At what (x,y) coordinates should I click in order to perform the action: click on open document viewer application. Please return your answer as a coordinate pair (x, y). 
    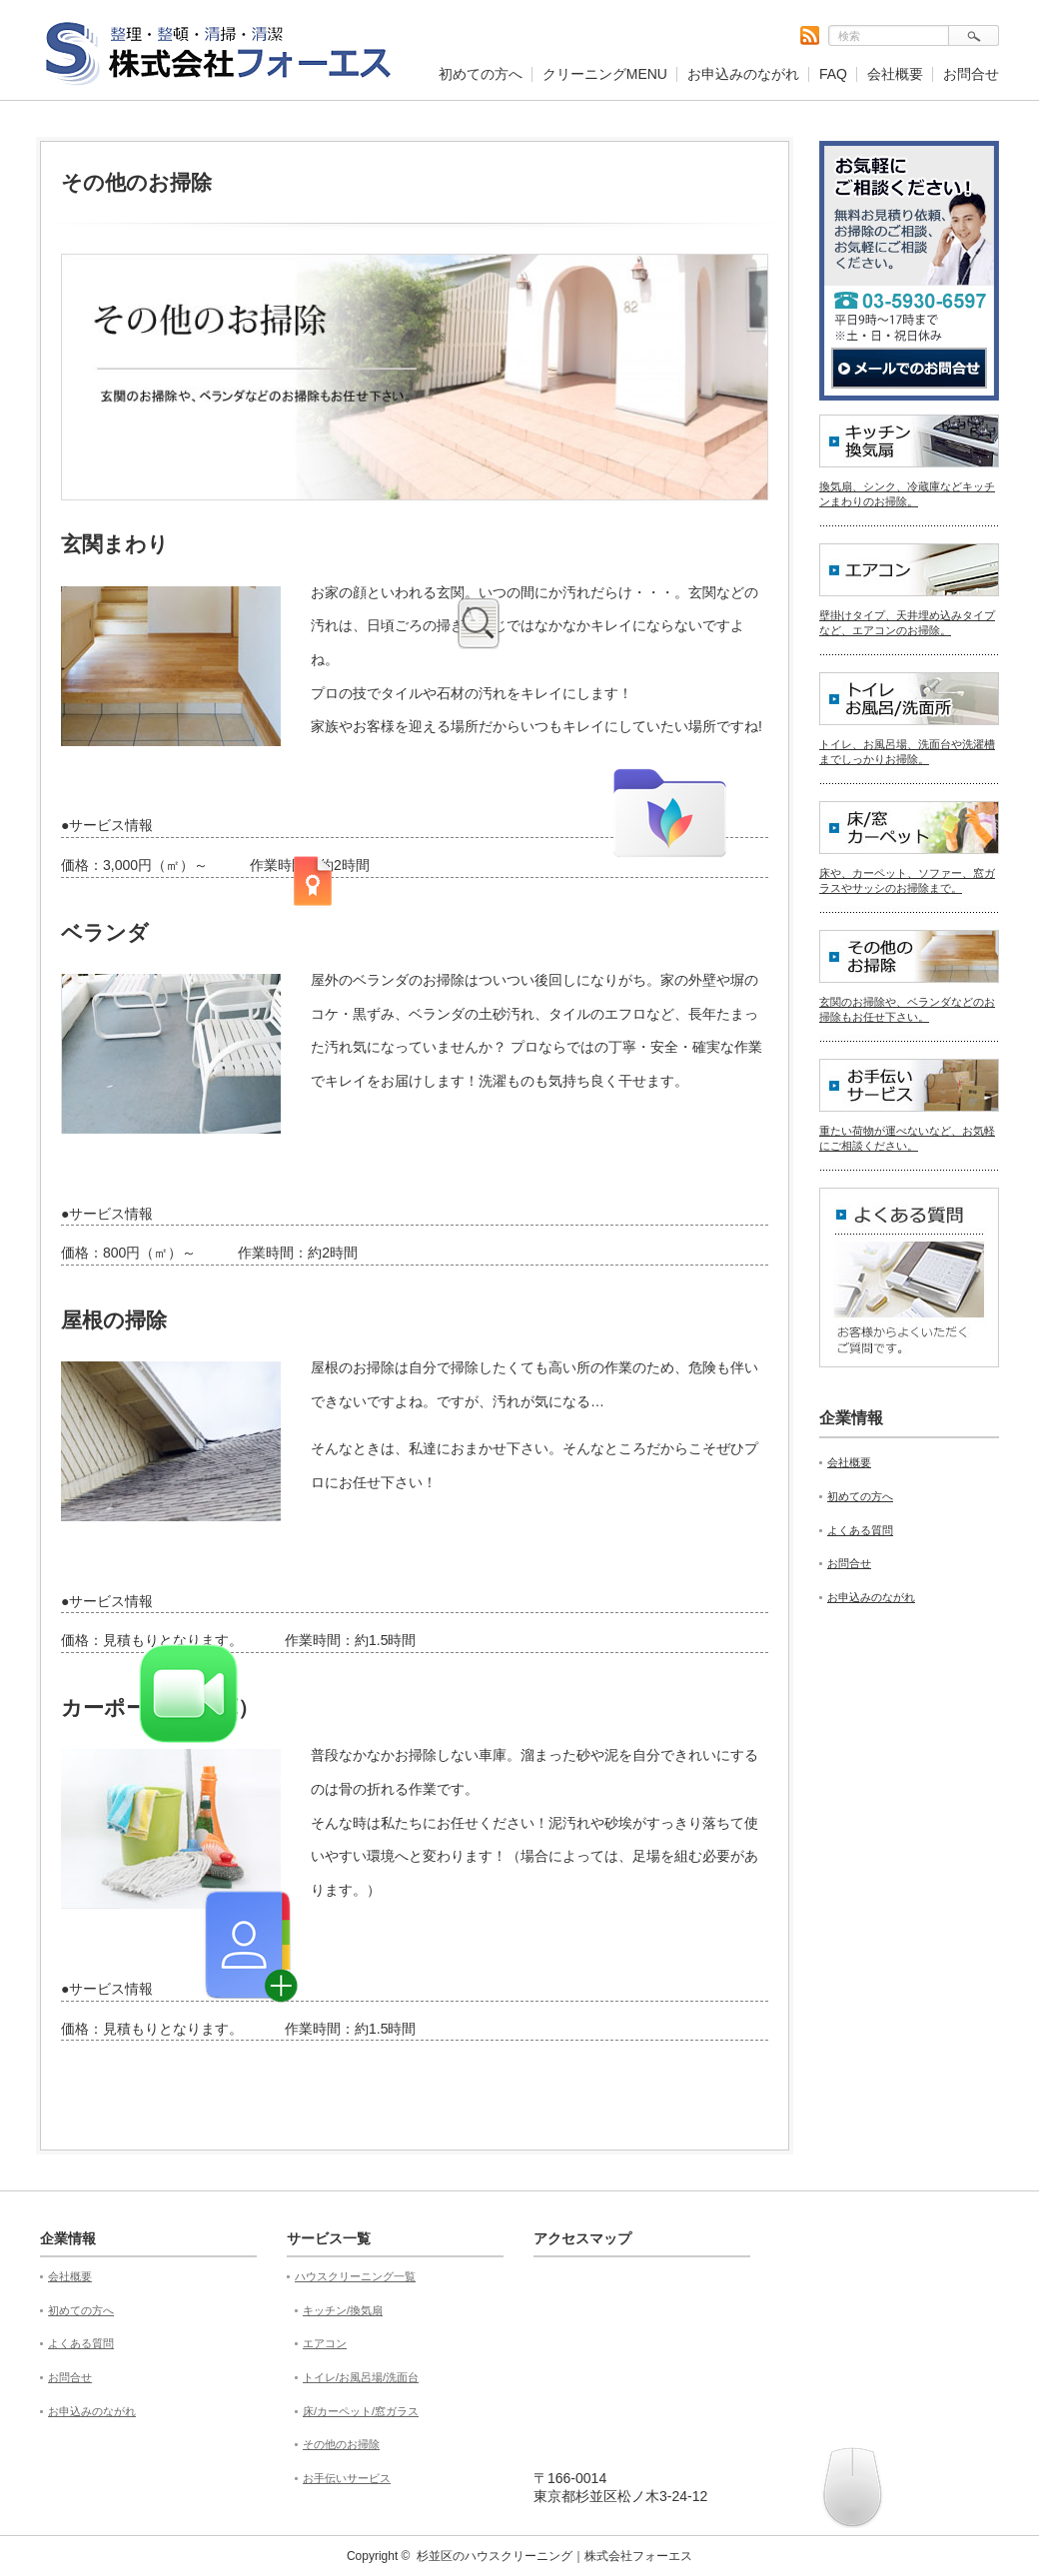
    Looking at the image, I should click on (479, 623).